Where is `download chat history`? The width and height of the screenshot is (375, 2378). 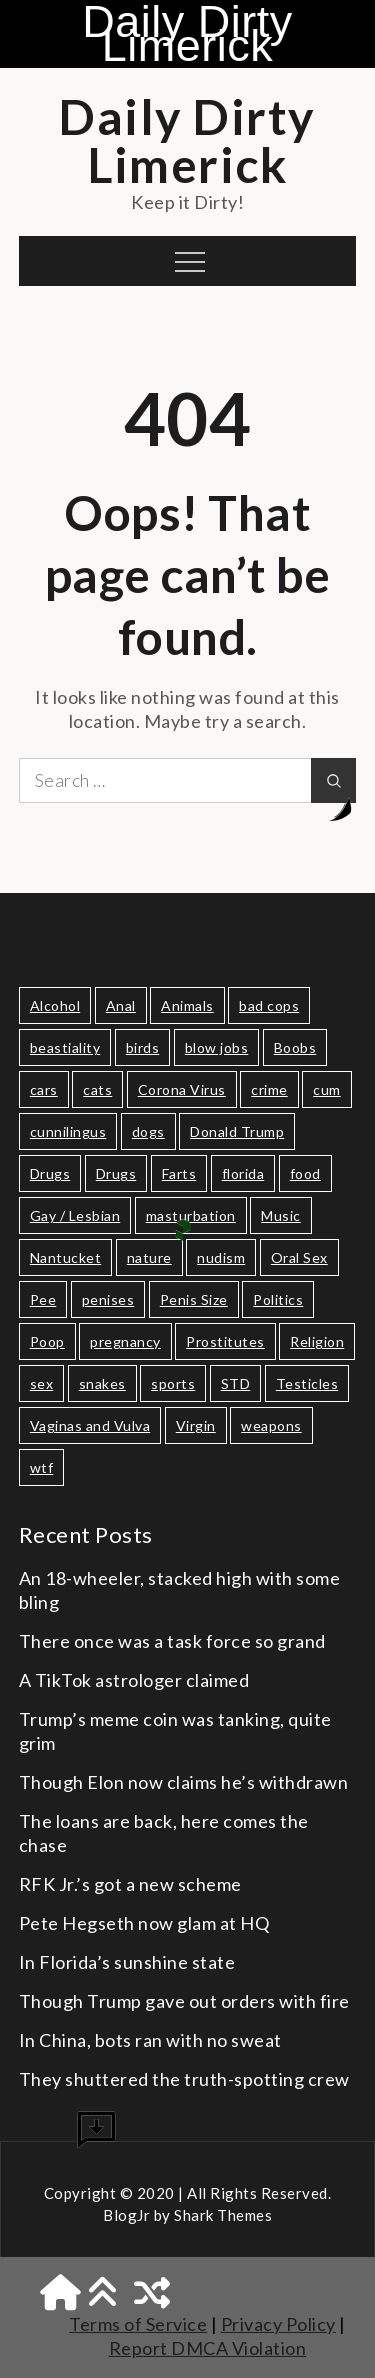 download chat history is located at coordinates (96, 2128).